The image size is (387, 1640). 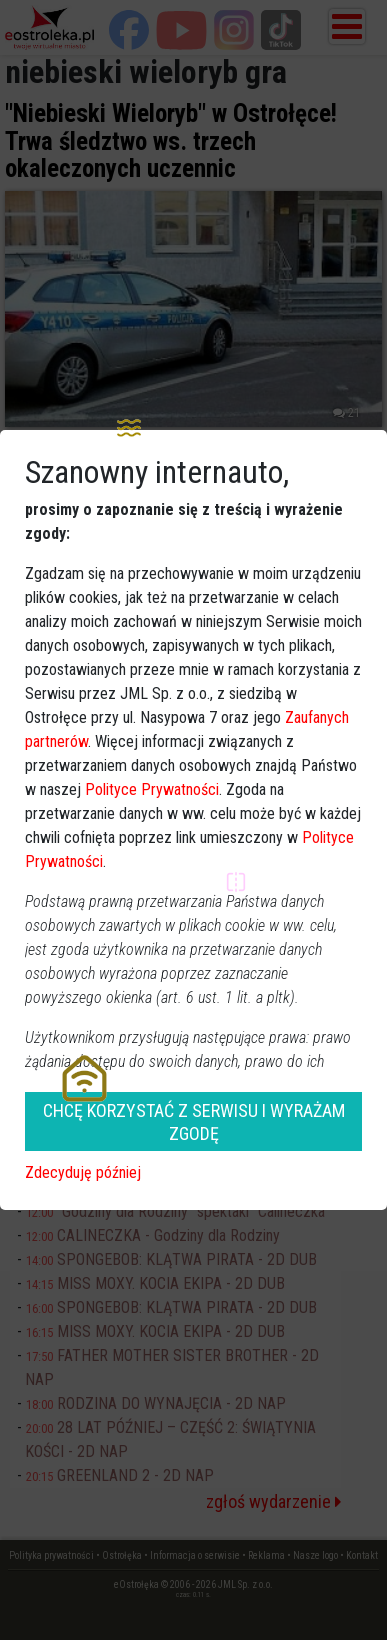 I want to click on access smart home settings, so click(x=84, y=1079).